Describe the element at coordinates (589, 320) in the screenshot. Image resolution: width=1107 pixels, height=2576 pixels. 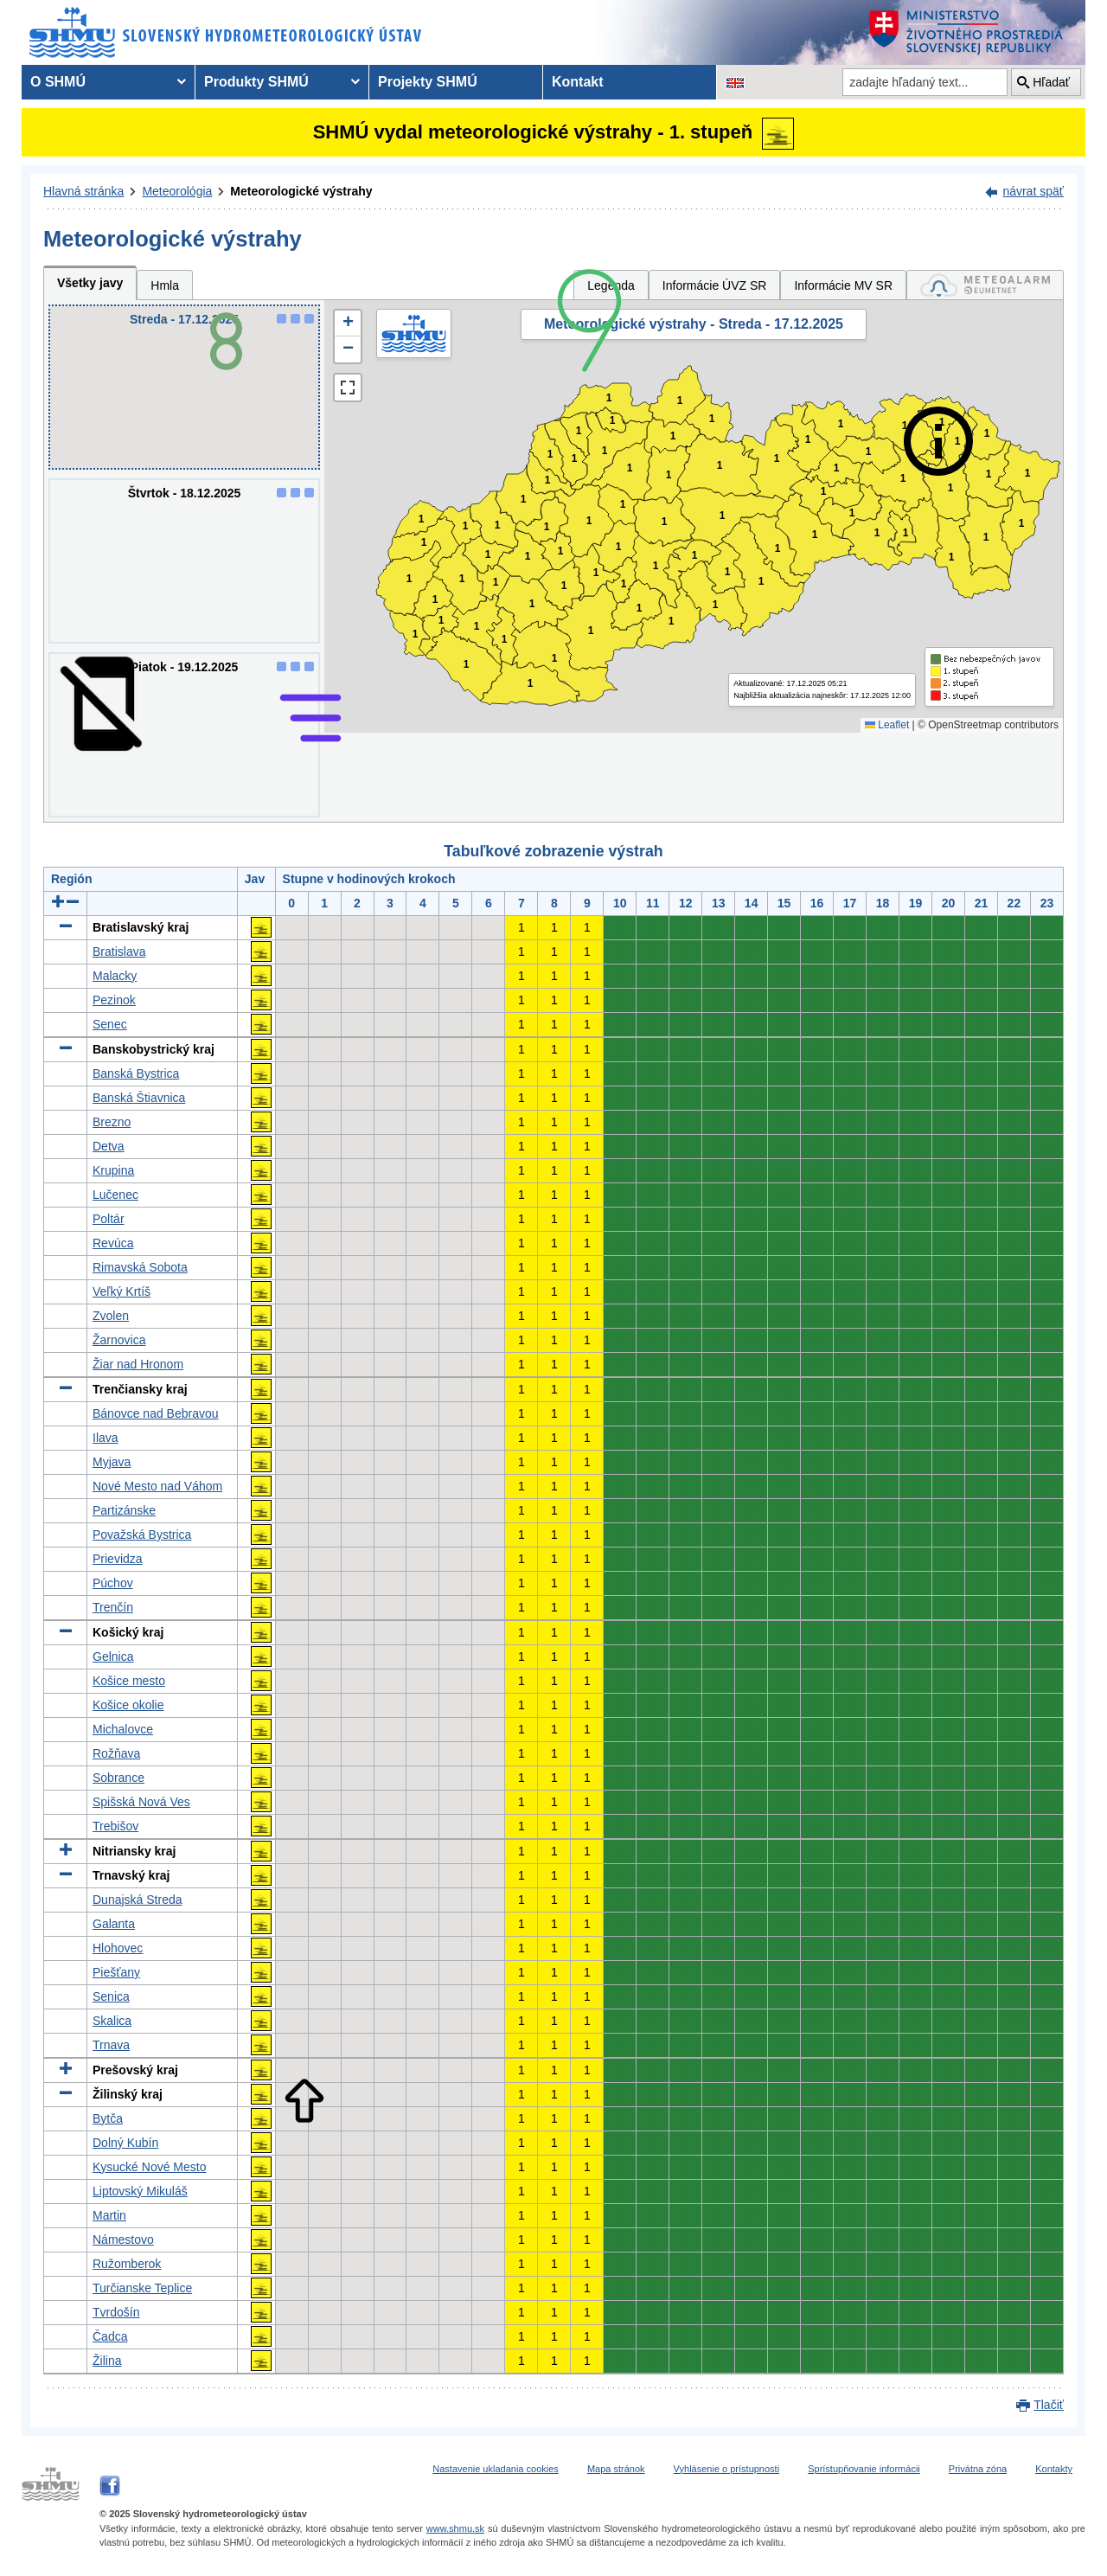
I see `indicates the number nine in a list or sequence` at that location.